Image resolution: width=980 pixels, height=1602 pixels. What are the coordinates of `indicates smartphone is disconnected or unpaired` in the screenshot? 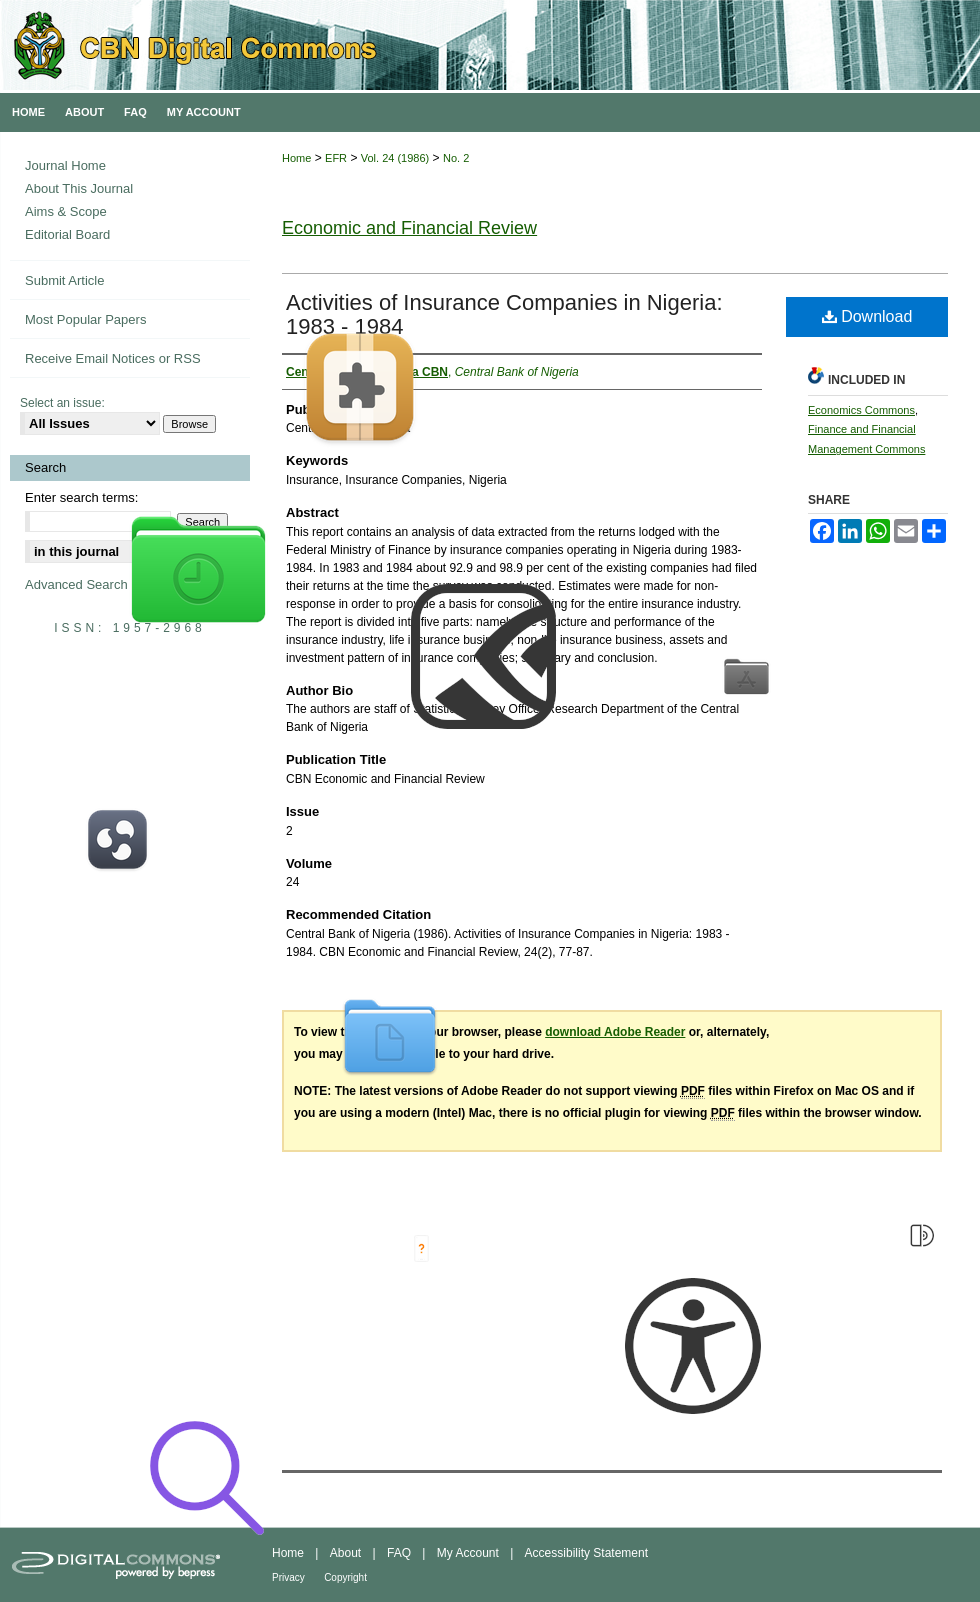 It's located at (421, 1248).